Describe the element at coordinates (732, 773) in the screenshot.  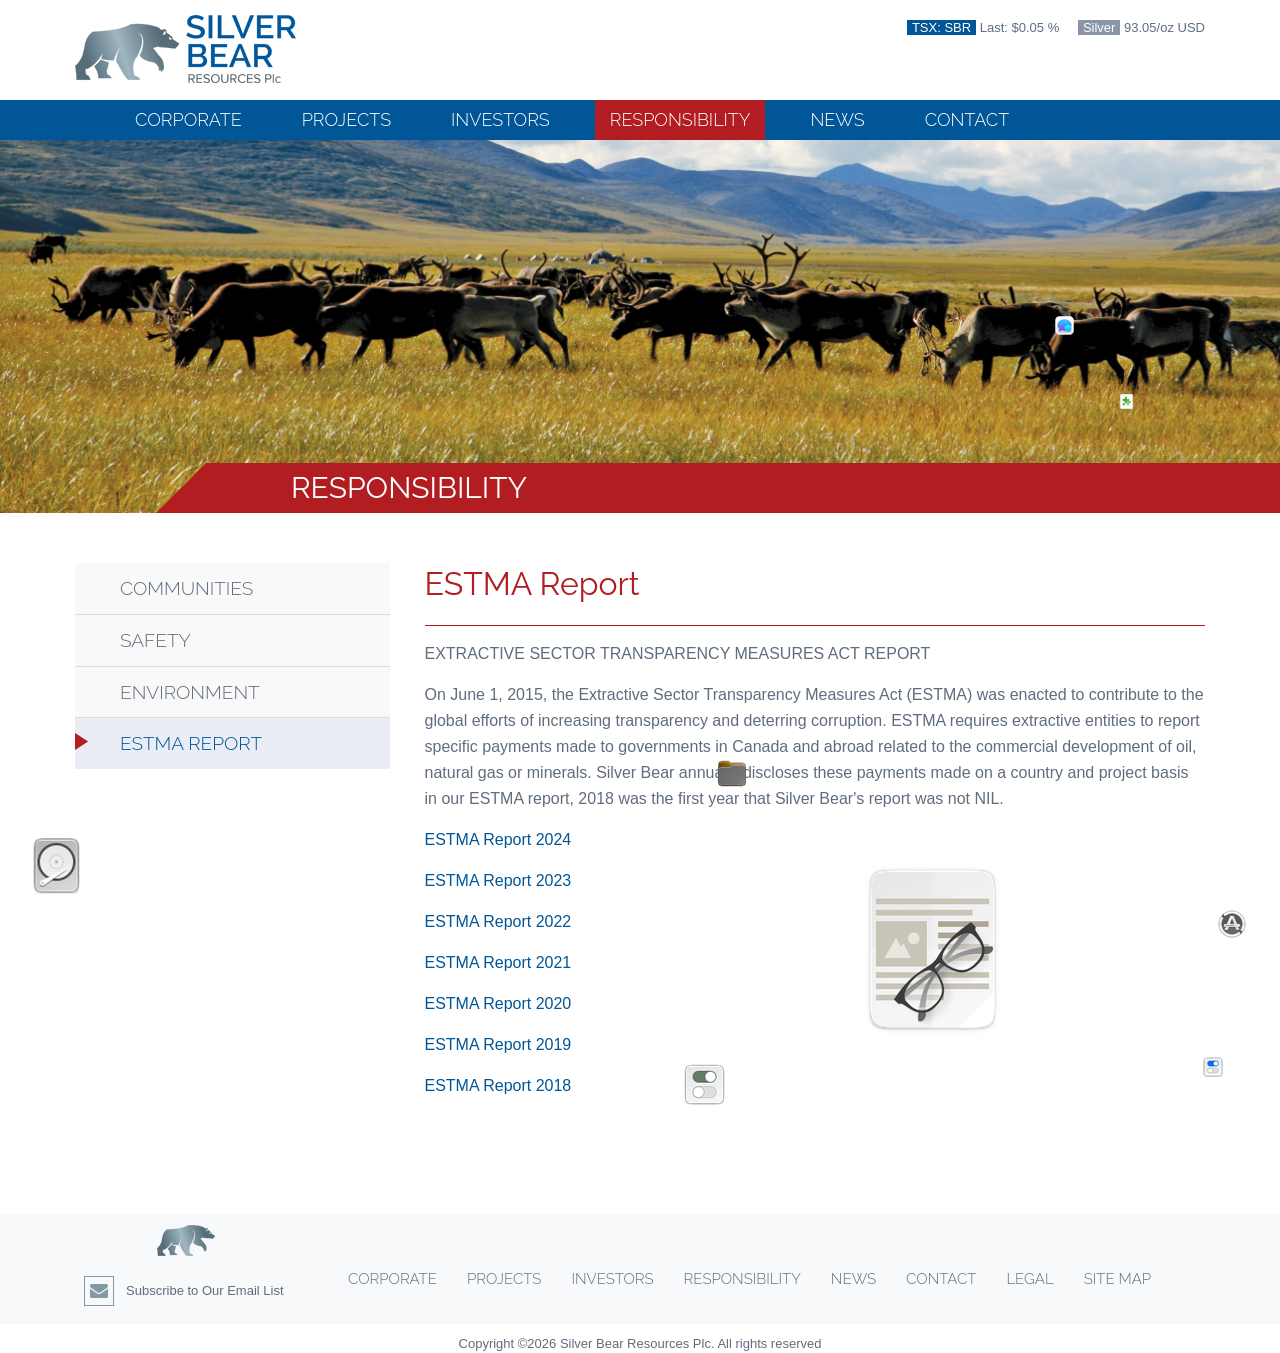
I see `open a folder to view its contents` at that location.